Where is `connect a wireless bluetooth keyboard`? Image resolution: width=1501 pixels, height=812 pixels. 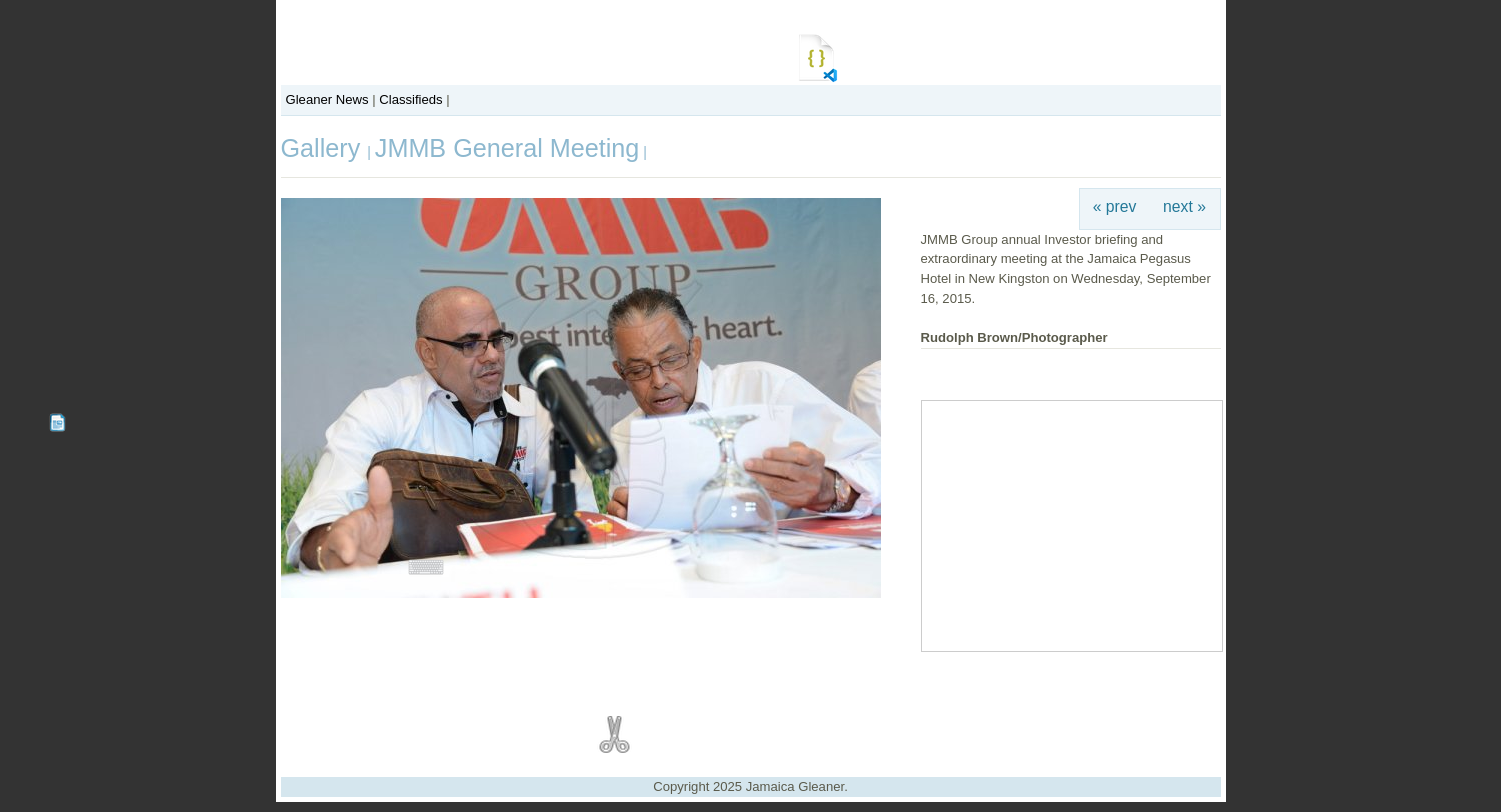 connect a wireless bluetooth keyboard is located at coordinates (426, 567).